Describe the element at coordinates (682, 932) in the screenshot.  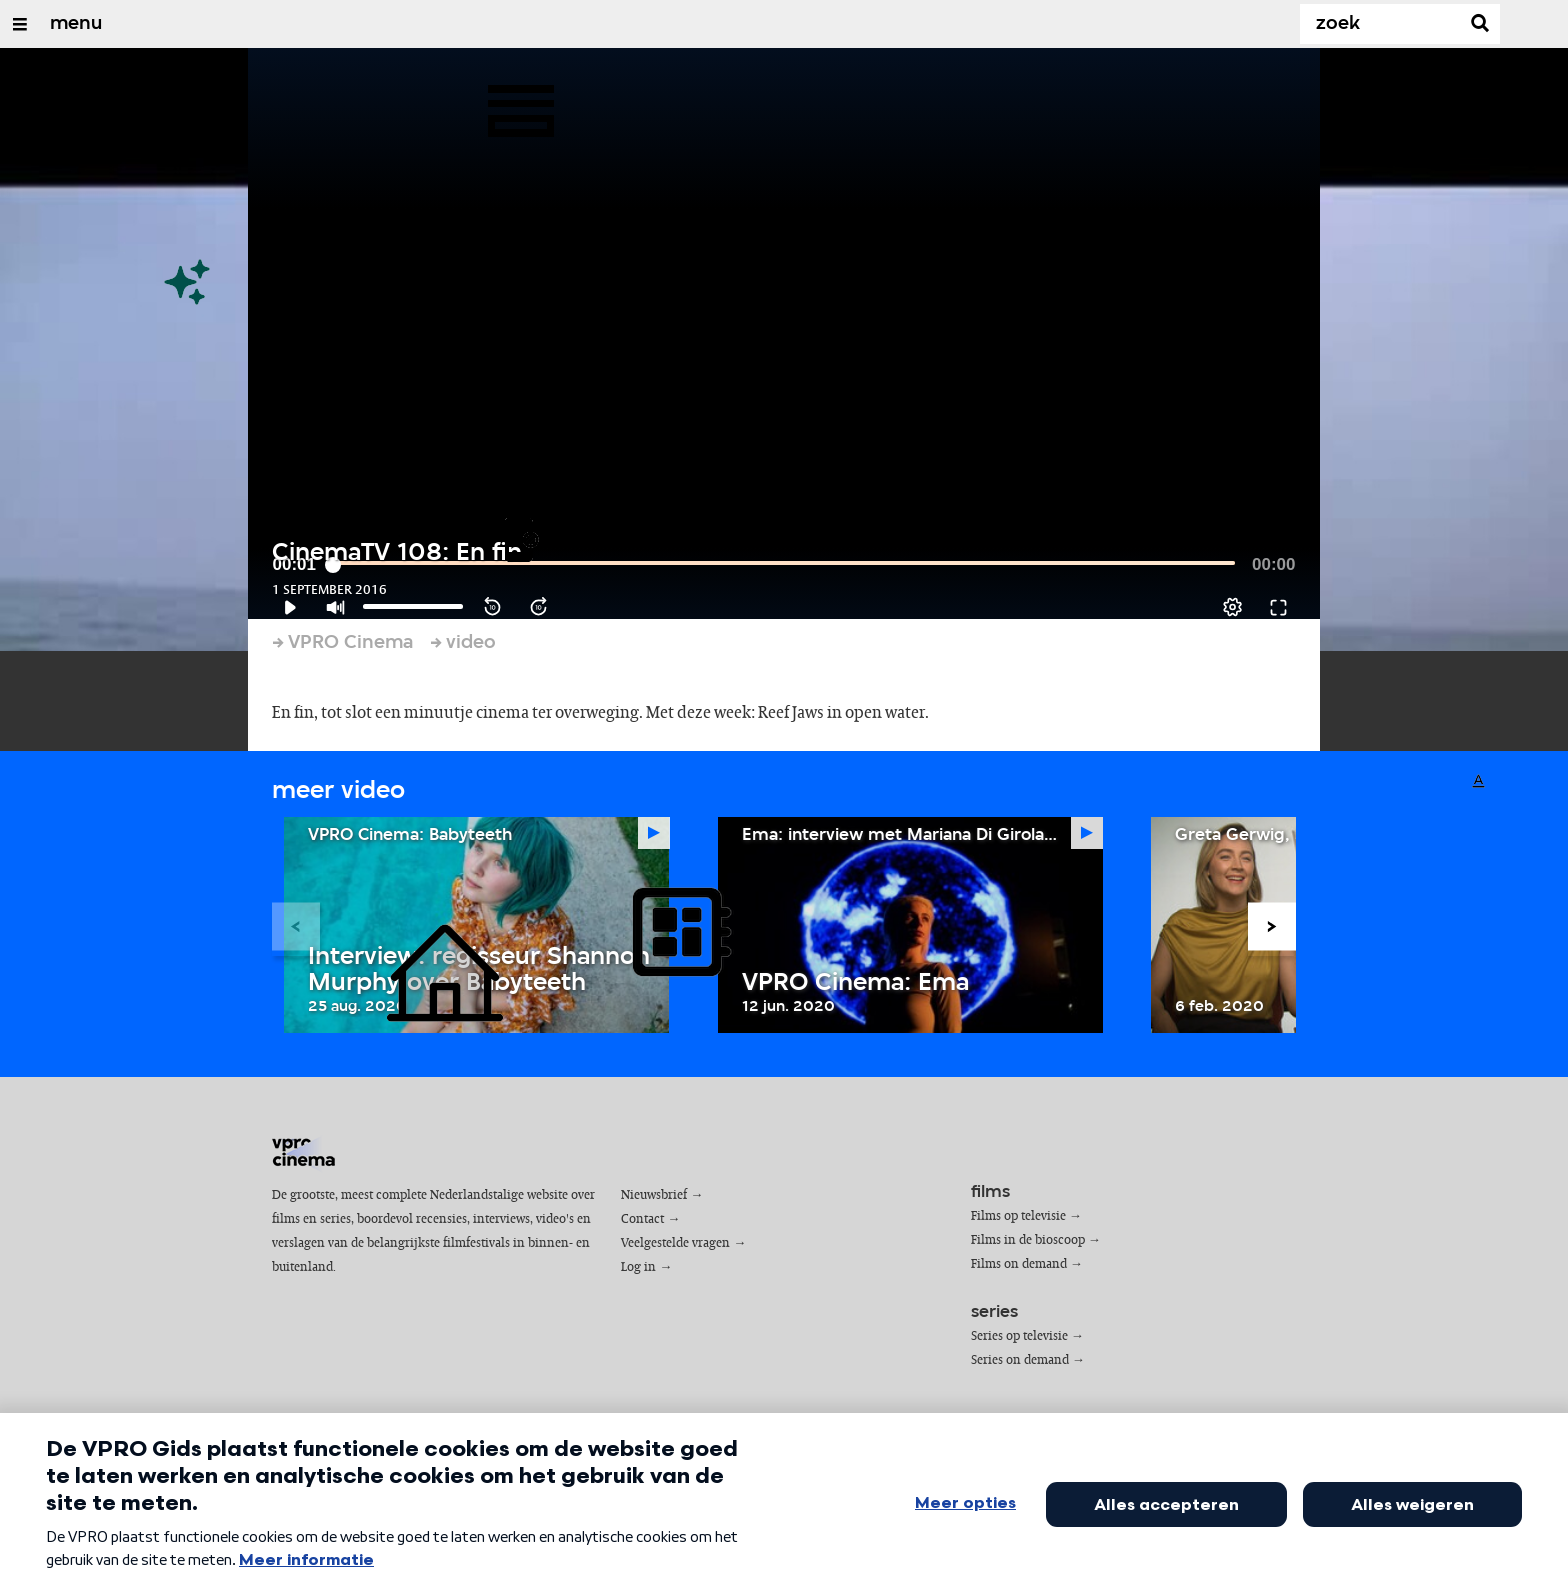
I see `access developer or hardware settings` at that location.